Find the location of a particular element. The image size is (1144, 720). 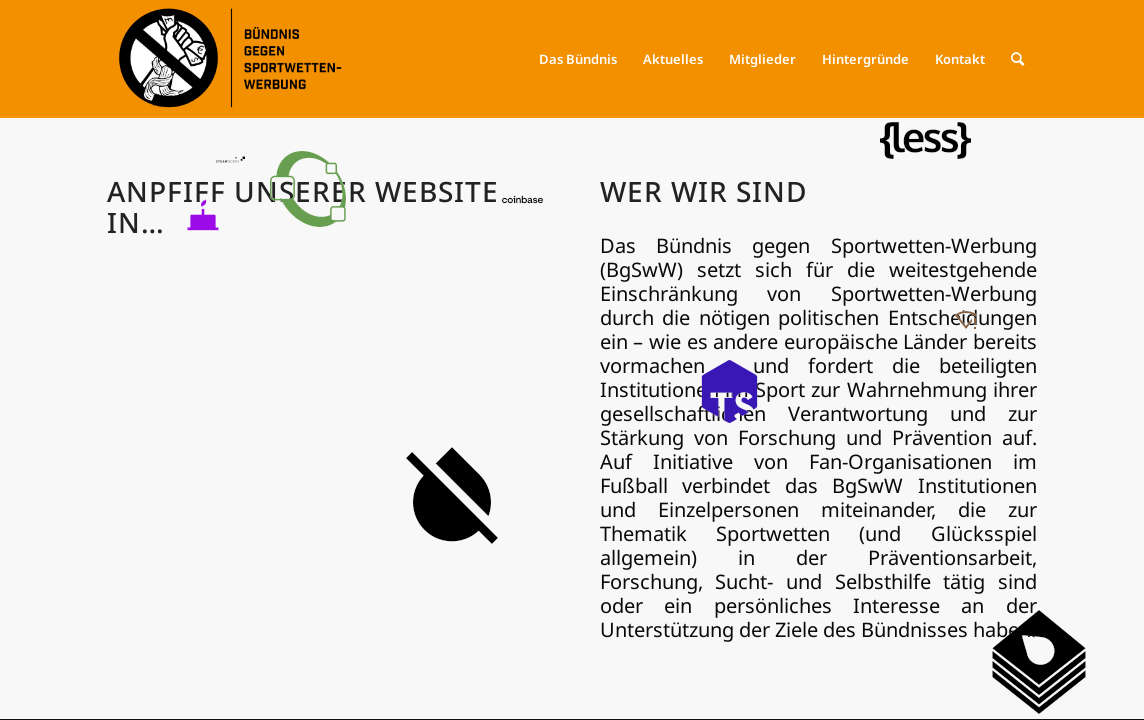

open the Coinbase app is located at coordinates (522, 199).